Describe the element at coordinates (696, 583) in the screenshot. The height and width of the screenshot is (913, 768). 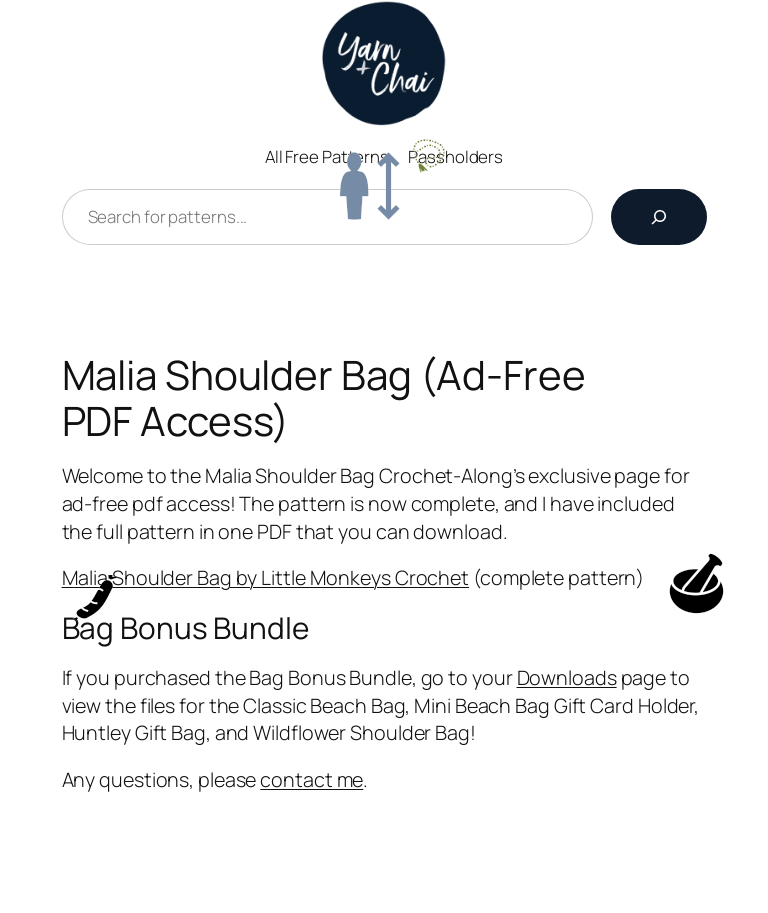
I see `access pharmacy or medication features` at that location.